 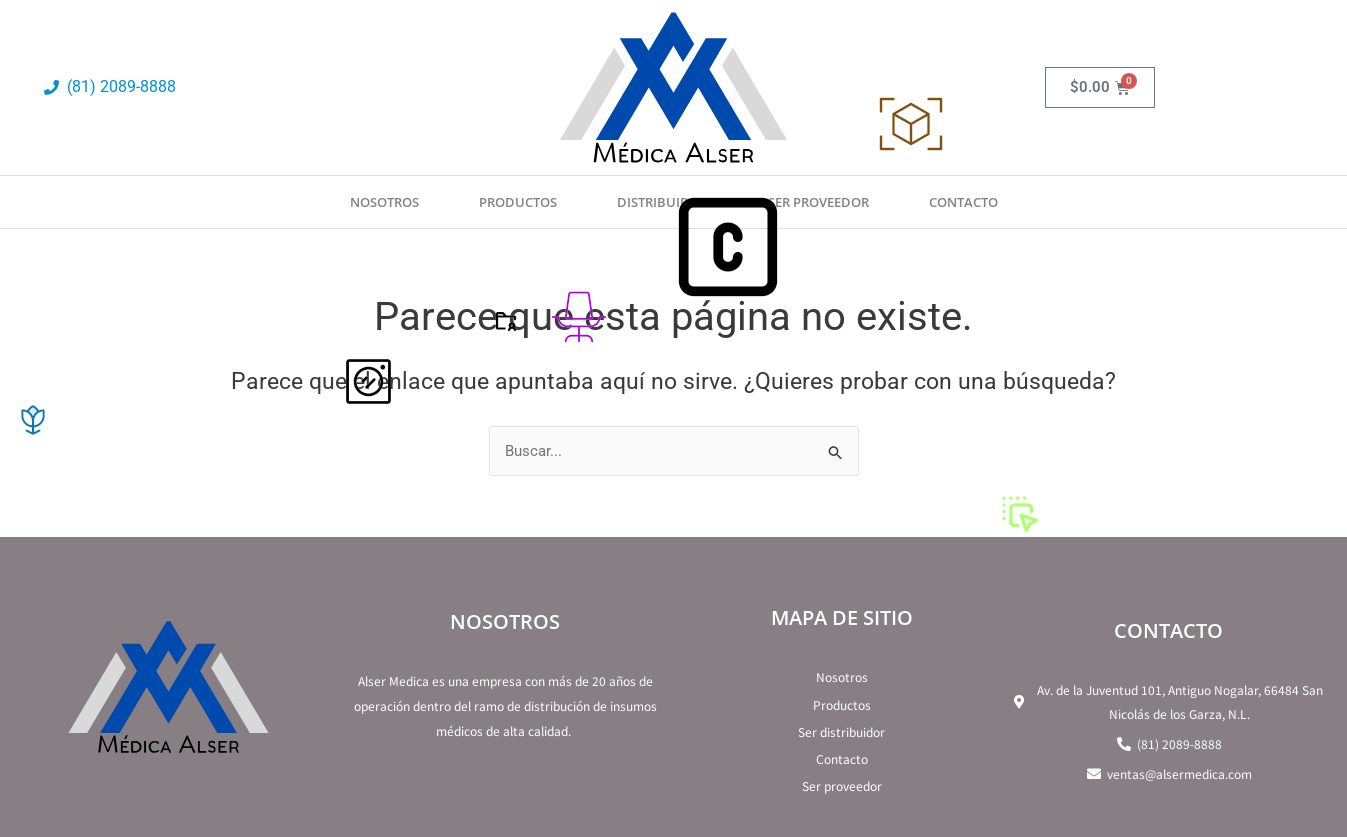 What do you see at coordinates (506, 321) in the screenshot?
I see `access user files or personal folder` at bounding box center [506, 321].